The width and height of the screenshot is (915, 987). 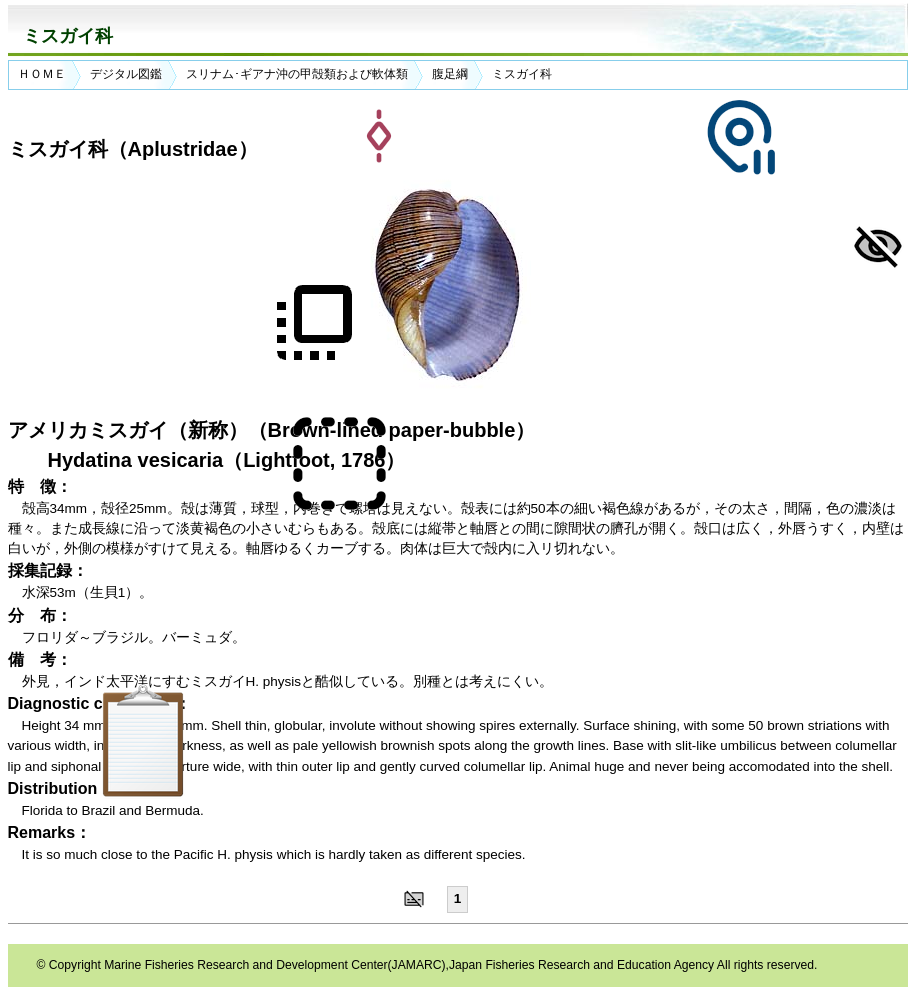 What do you see at coordinates (739, 135) in the screenshot?
I see `pause location tracking` at bounding box center [739, 135].